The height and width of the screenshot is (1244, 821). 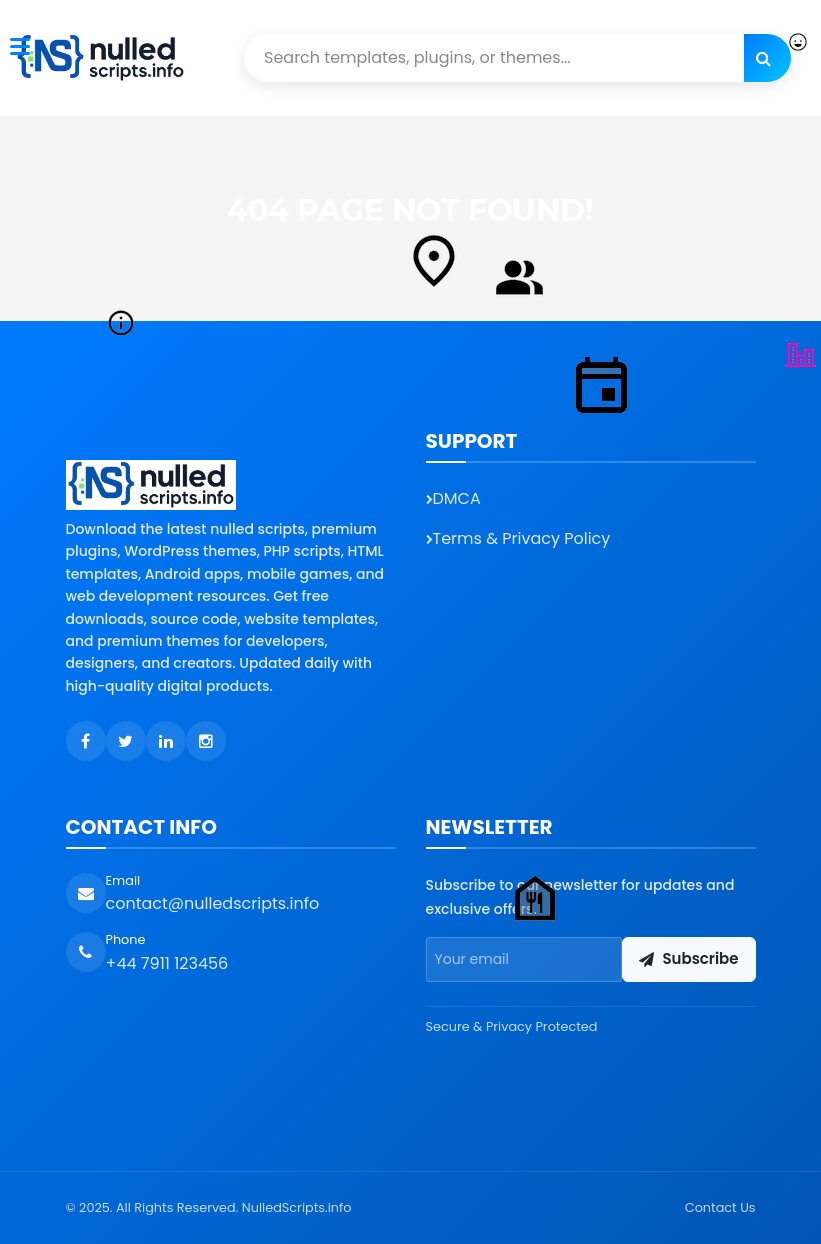 What do you see at coordinates (801, 355) in the screenshot?
I see `view city or urban locations` at bounding box center [801, 355].